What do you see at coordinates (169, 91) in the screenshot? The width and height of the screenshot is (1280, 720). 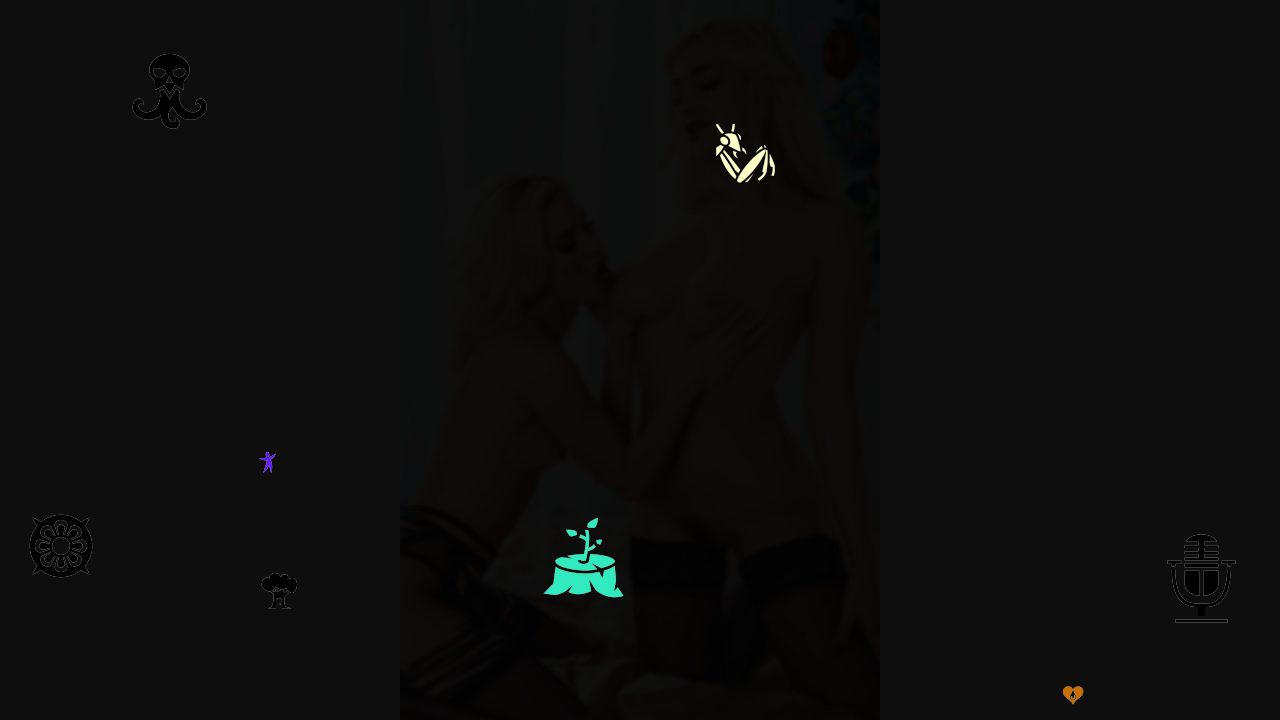 I see `select cthulhu or eldritch horror faction` at bounding box center [169, 91].